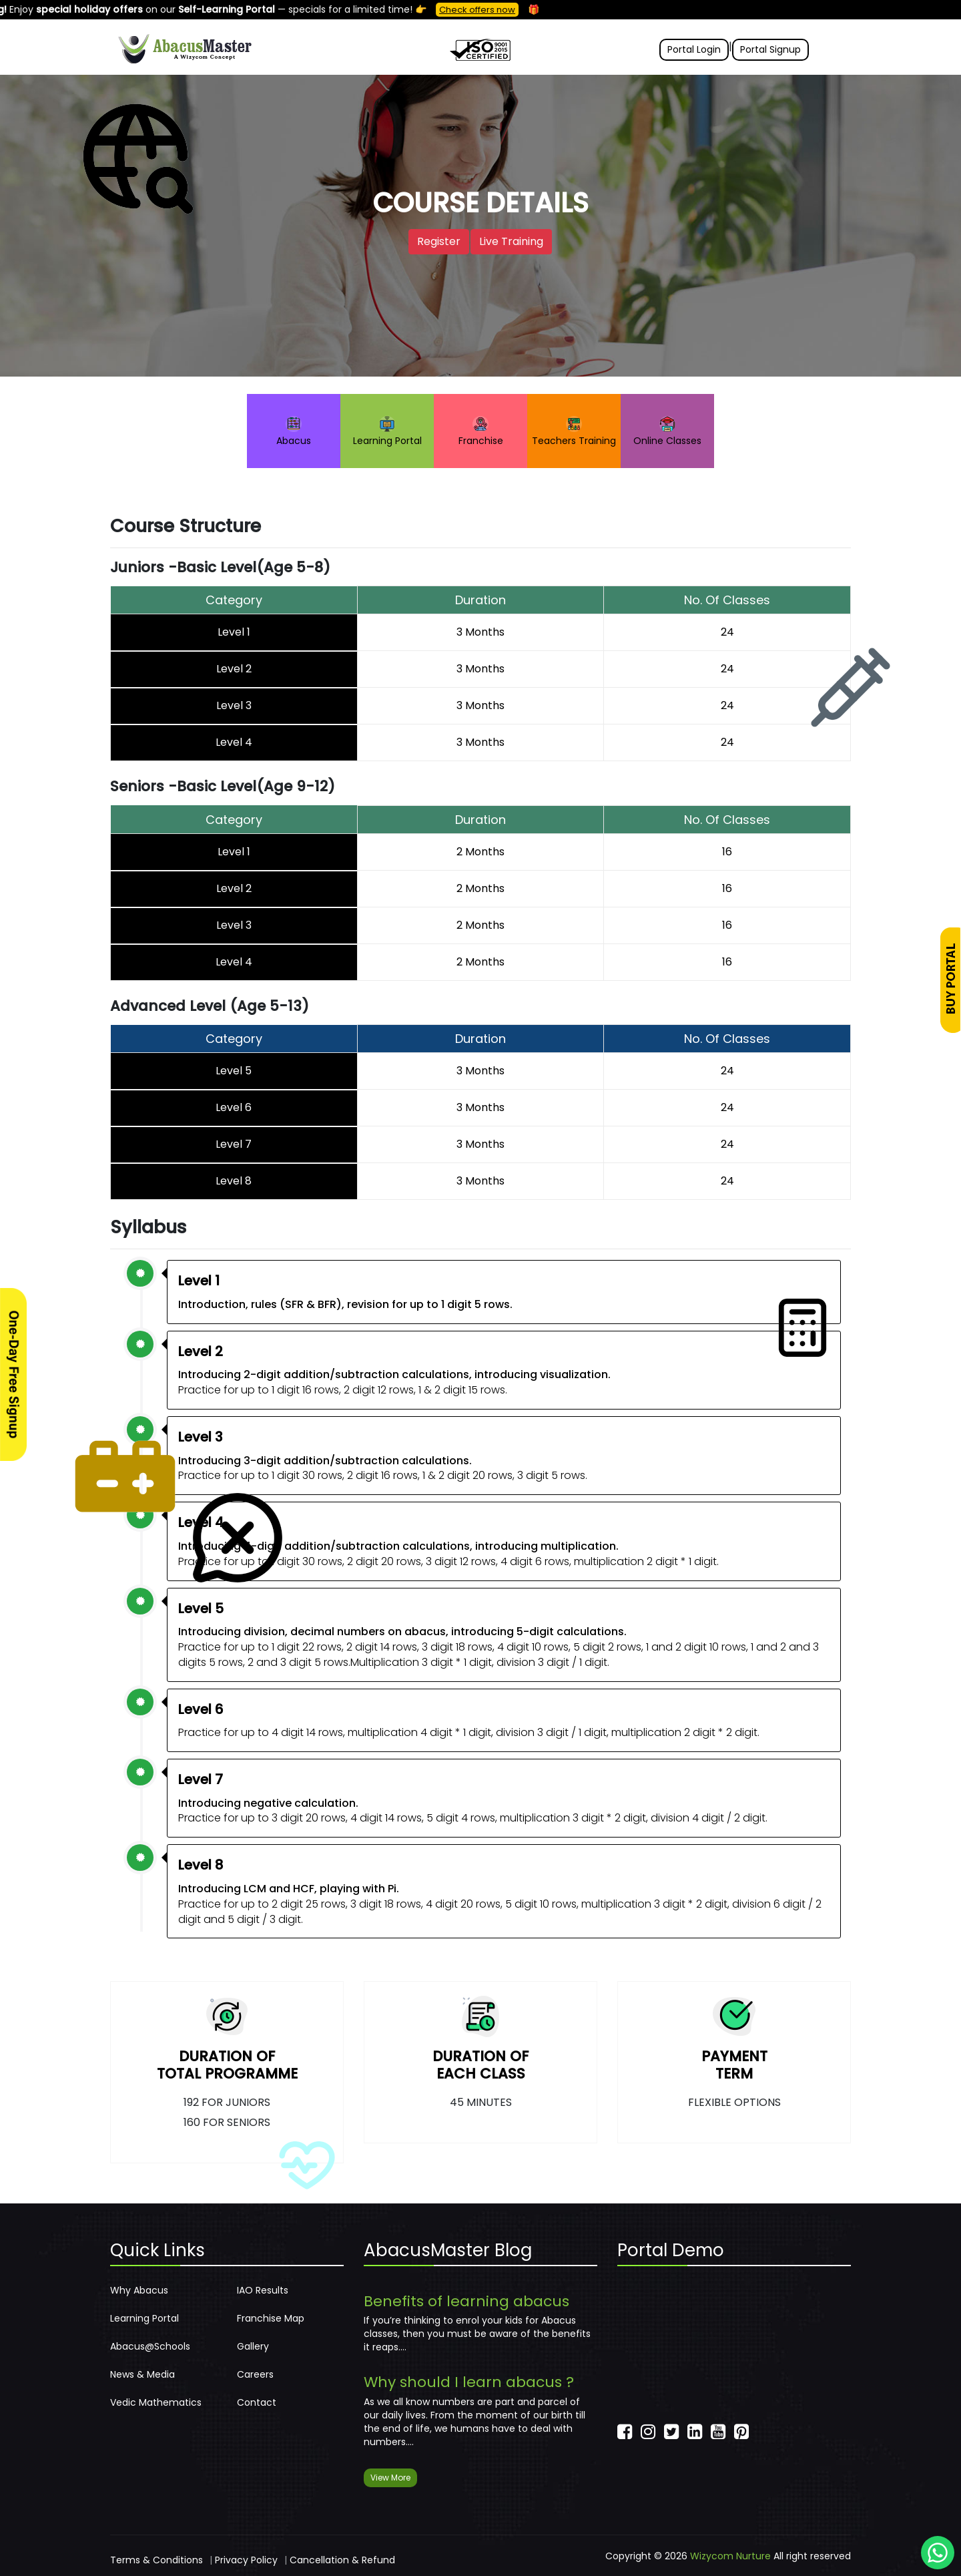 The height and width of the screenshot is (2576, 961). What do you see at coordinates (135, 156) in the screenshot?
I see `search the web or browse the internet` at bounding box center [135, 156].